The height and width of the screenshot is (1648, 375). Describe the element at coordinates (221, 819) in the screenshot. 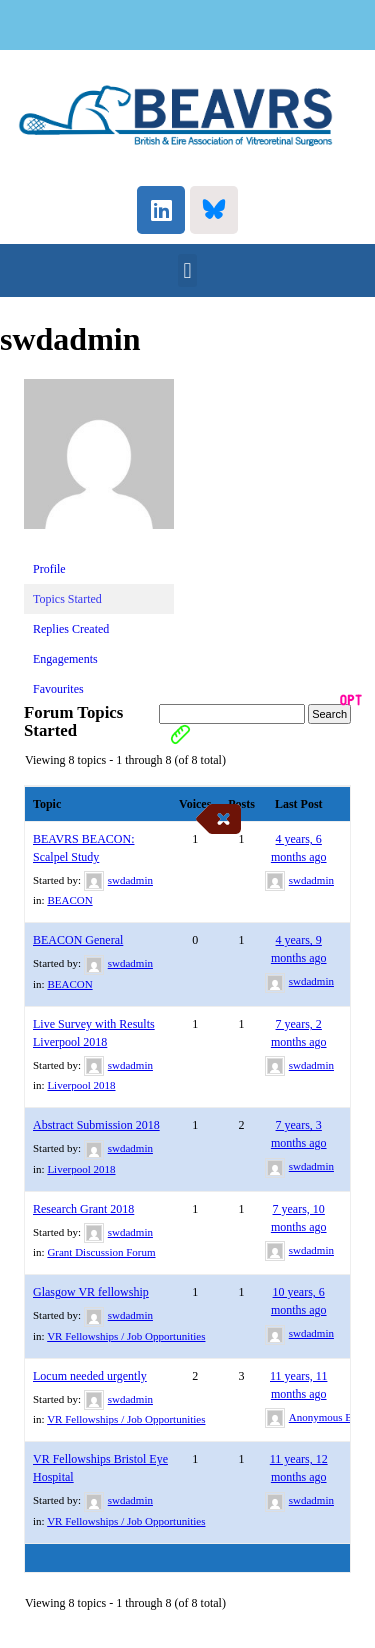

I see `delete the last character typed` at that location.